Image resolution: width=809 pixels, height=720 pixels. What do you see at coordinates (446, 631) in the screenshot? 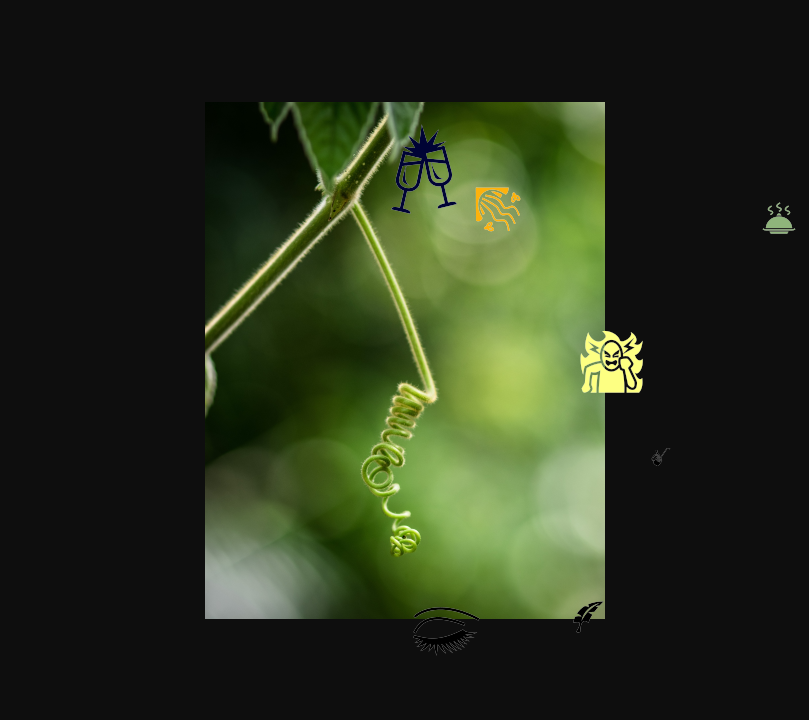
I see `access beauty or makeup settings` at bounding box center [446, 631].